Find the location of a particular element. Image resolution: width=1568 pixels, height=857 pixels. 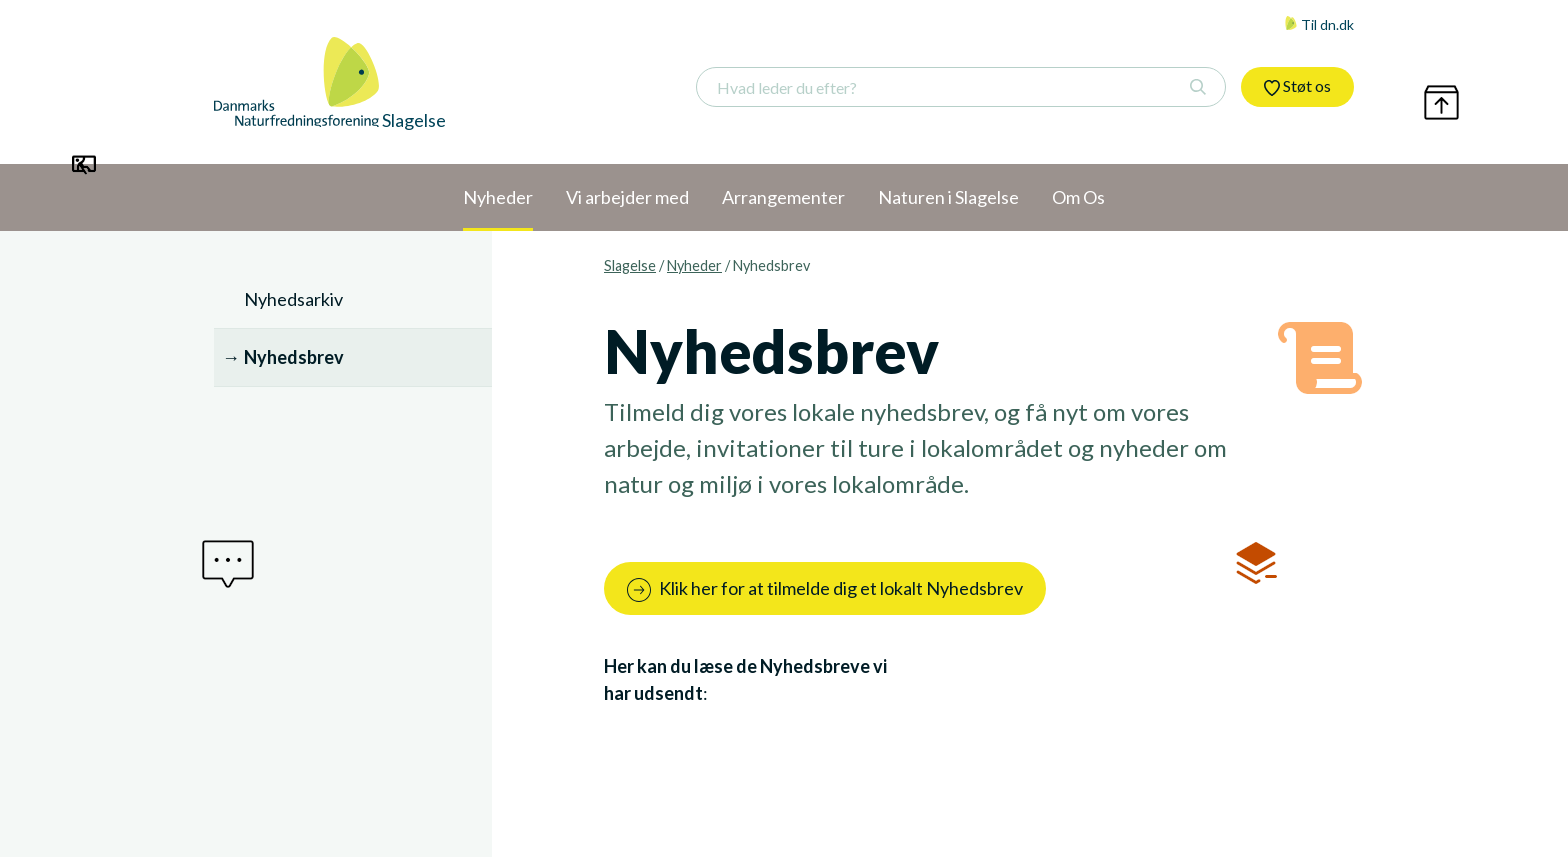

open chat or messaging is located at coordinates (228, 562).